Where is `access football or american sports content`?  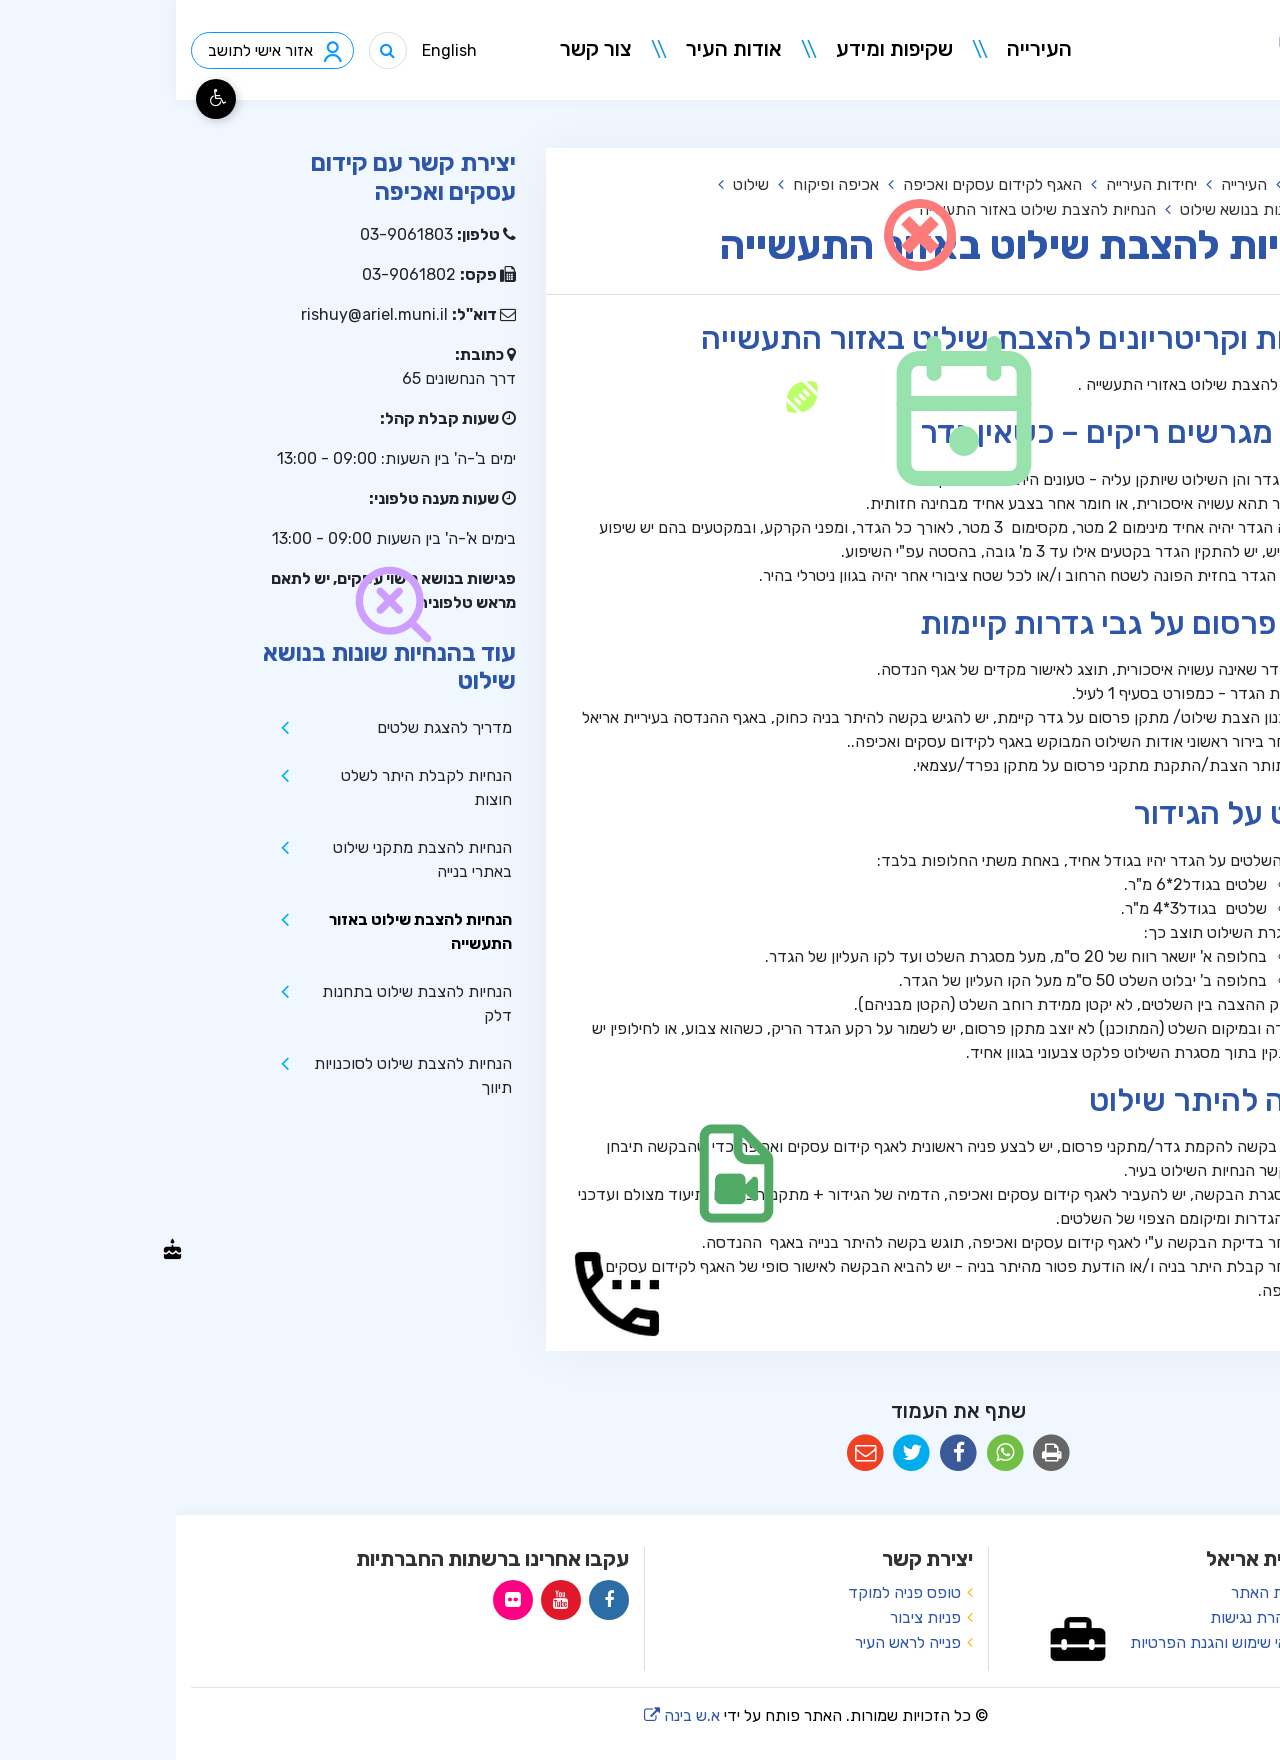 access football or american sports content is located at coordinates (802, 397).